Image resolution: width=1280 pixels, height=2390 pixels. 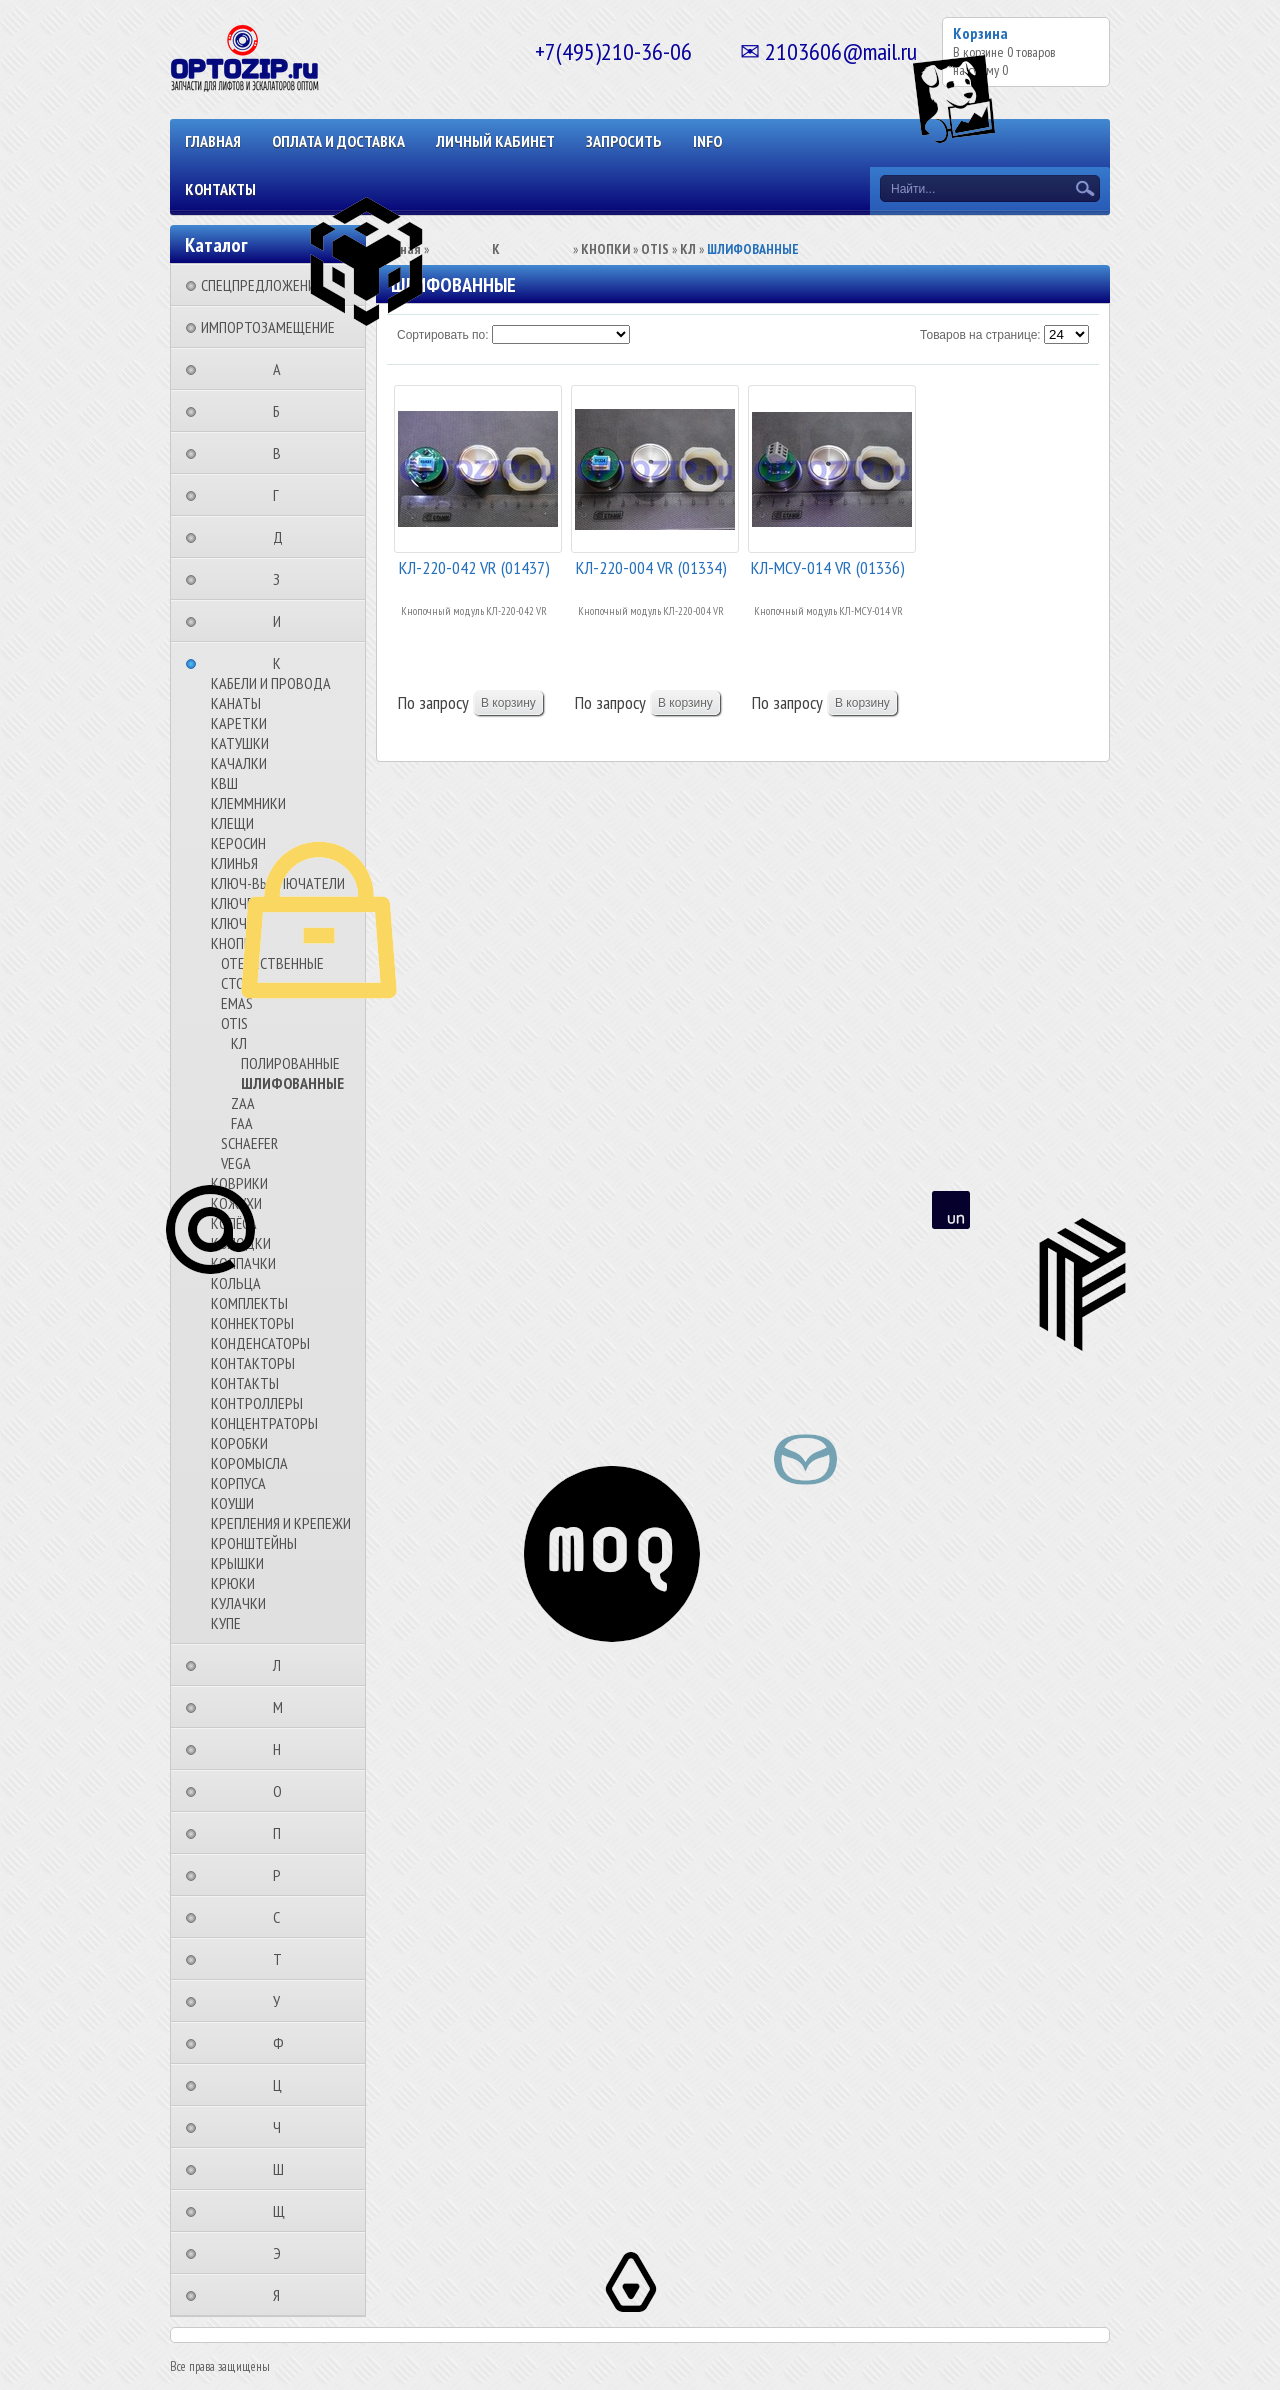 What do you see at coordinates (951, 1210) in the screenshot?
I see `unjs javascript tools logo` at bounding box center [951, 1210].